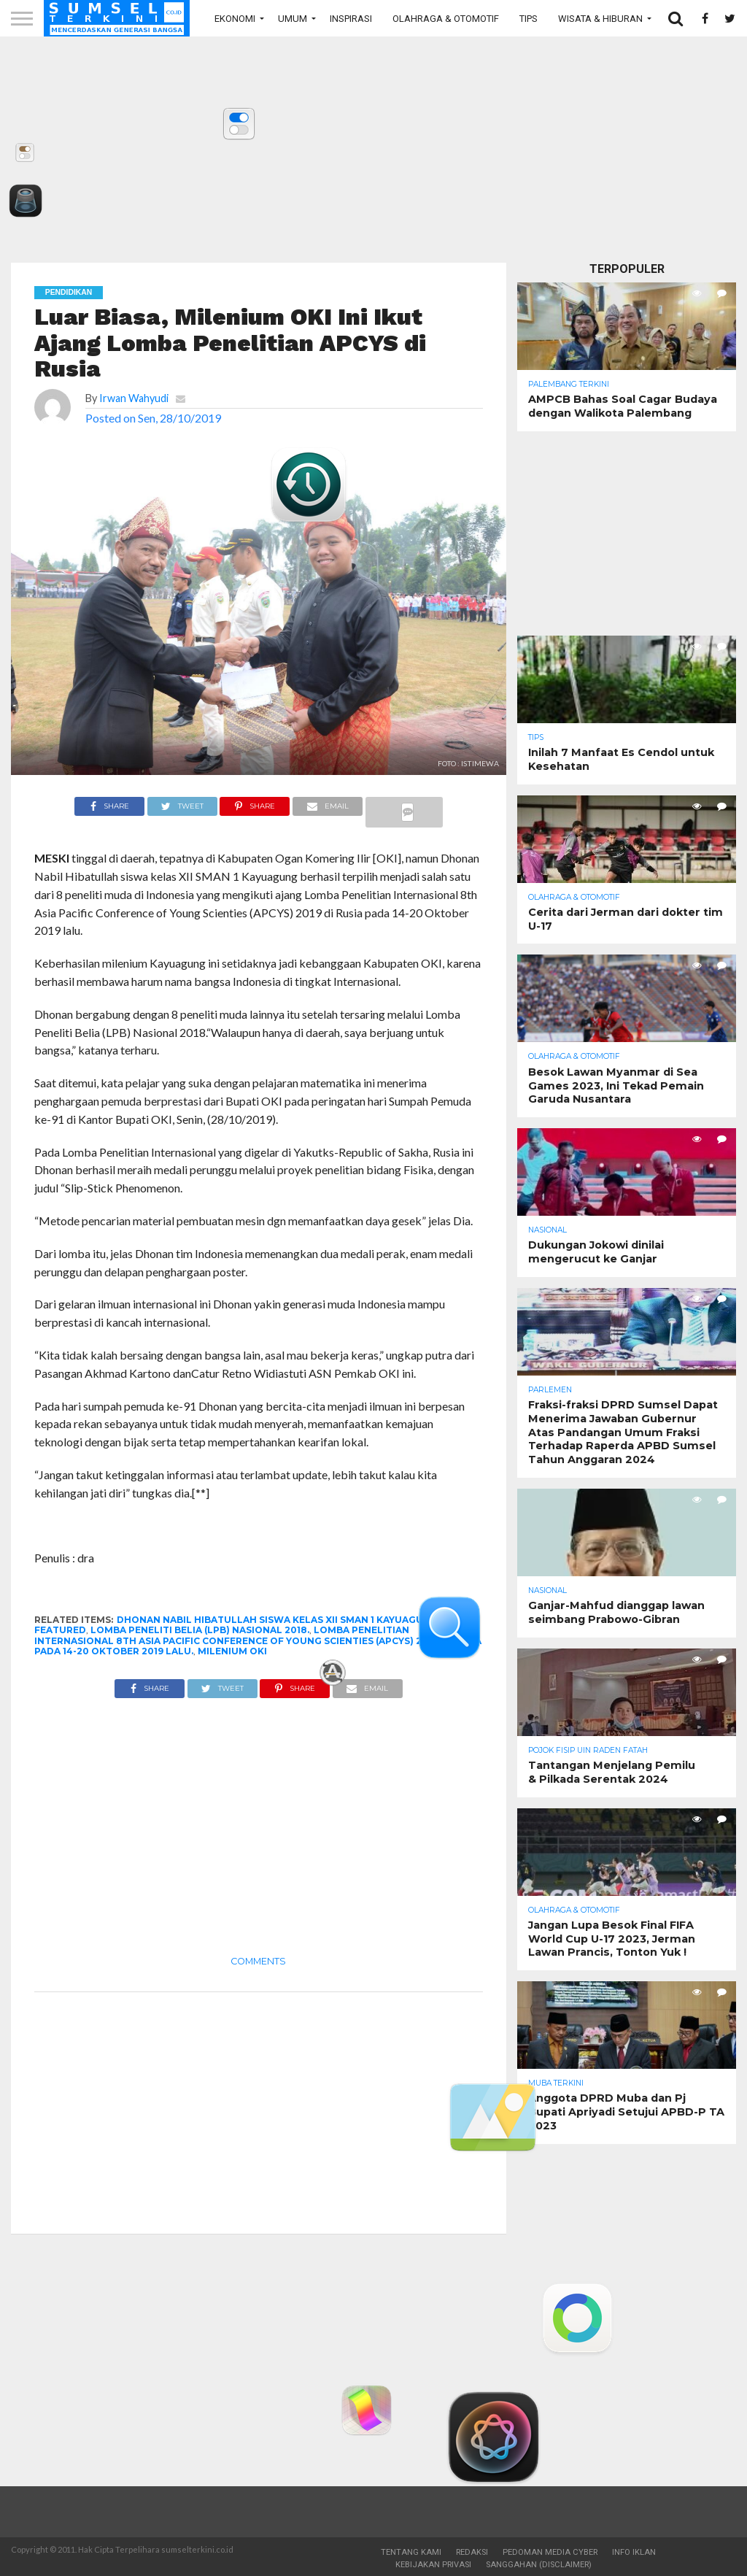  I want to click on open Preview app to view images and PDFs, so click(26, 201).